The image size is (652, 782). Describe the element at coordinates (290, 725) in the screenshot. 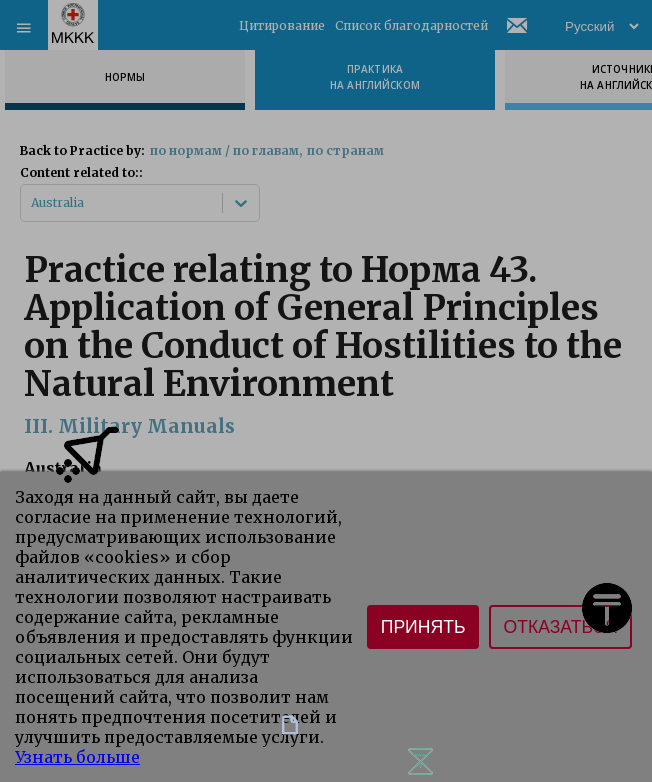

I see `view or open a file` at that location.